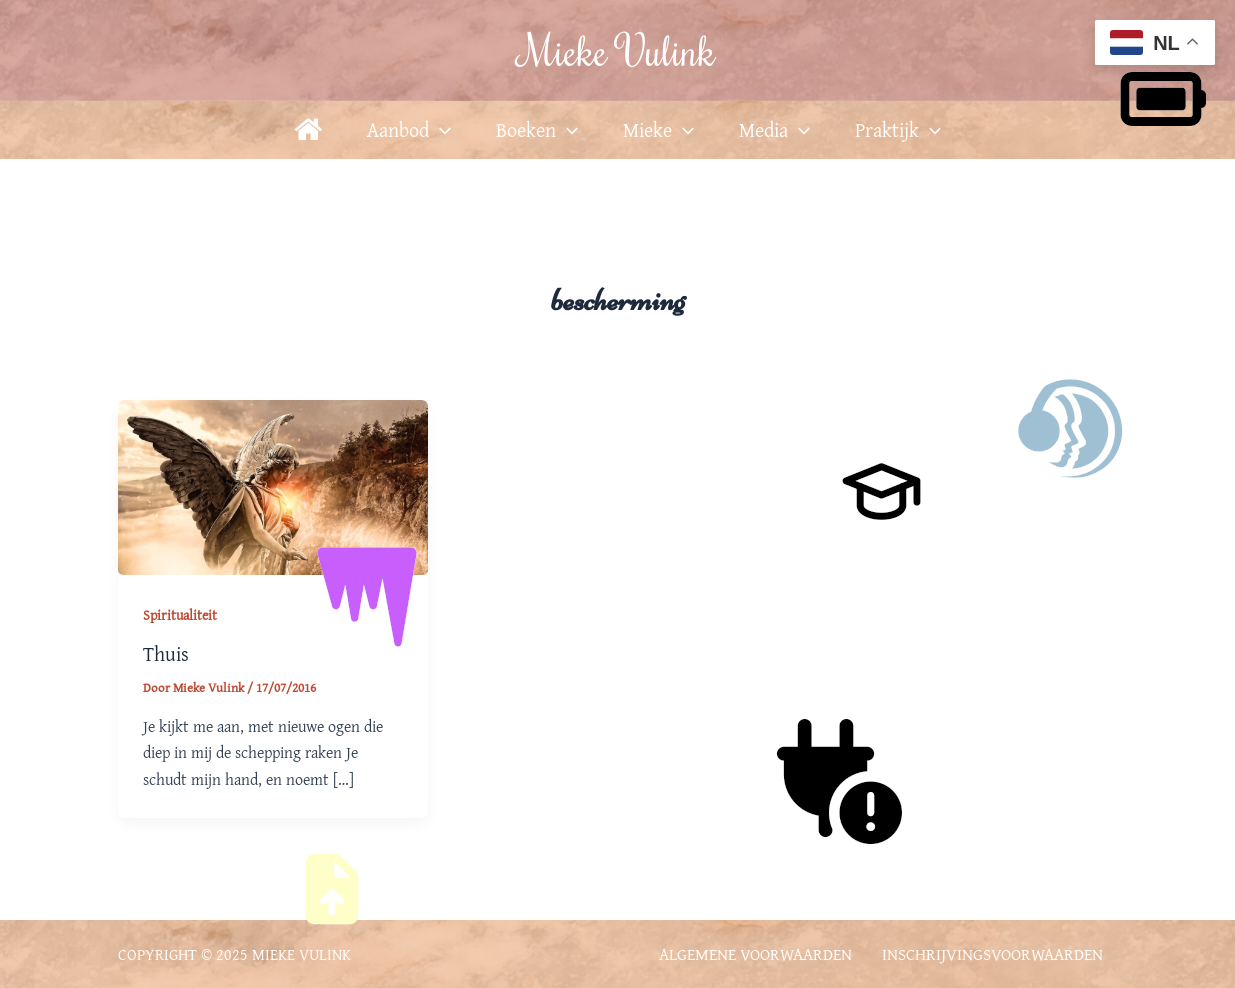  What do you see at coordinates (367, 597) in the screenshot?
I see `indicates freezing or cold weather conditions` at bounding box center [367, 597].